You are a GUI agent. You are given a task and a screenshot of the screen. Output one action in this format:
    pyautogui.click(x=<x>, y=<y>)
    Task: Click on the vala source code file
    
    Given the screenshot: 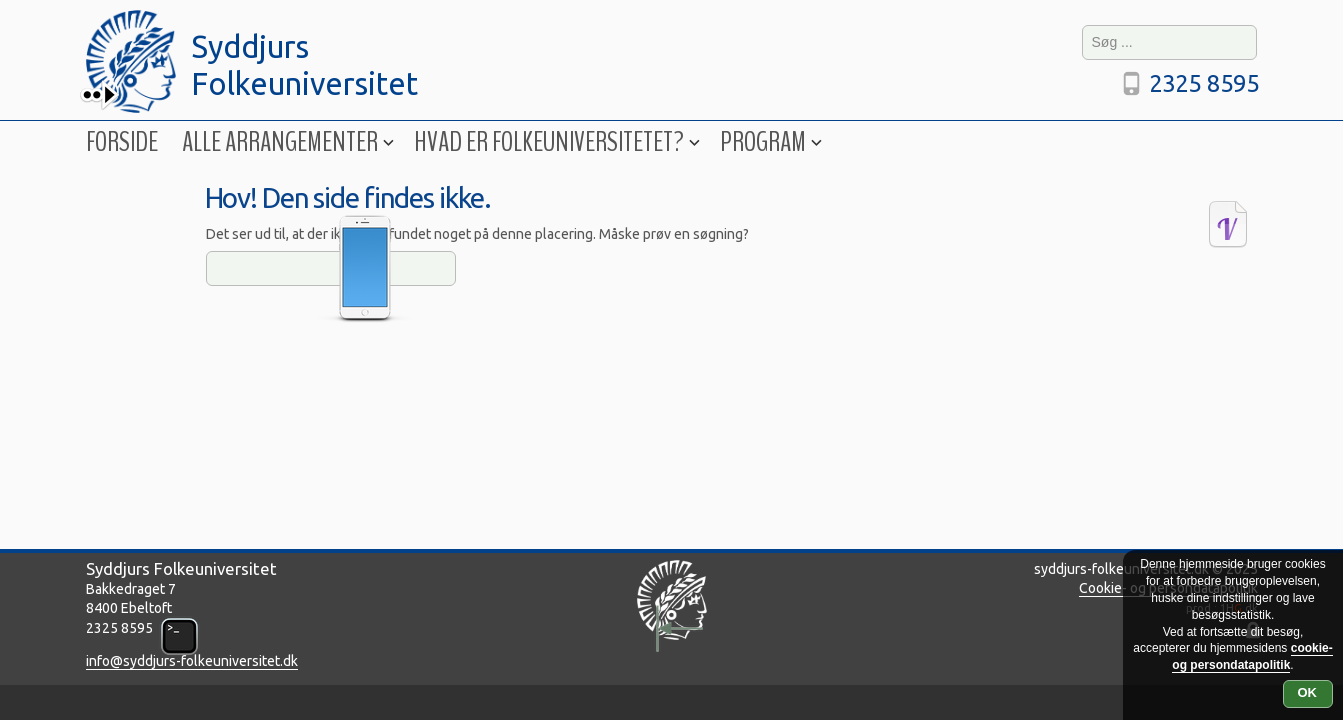 What is the action you would take?
    pyautogui.click(x=1228, y=224)
    